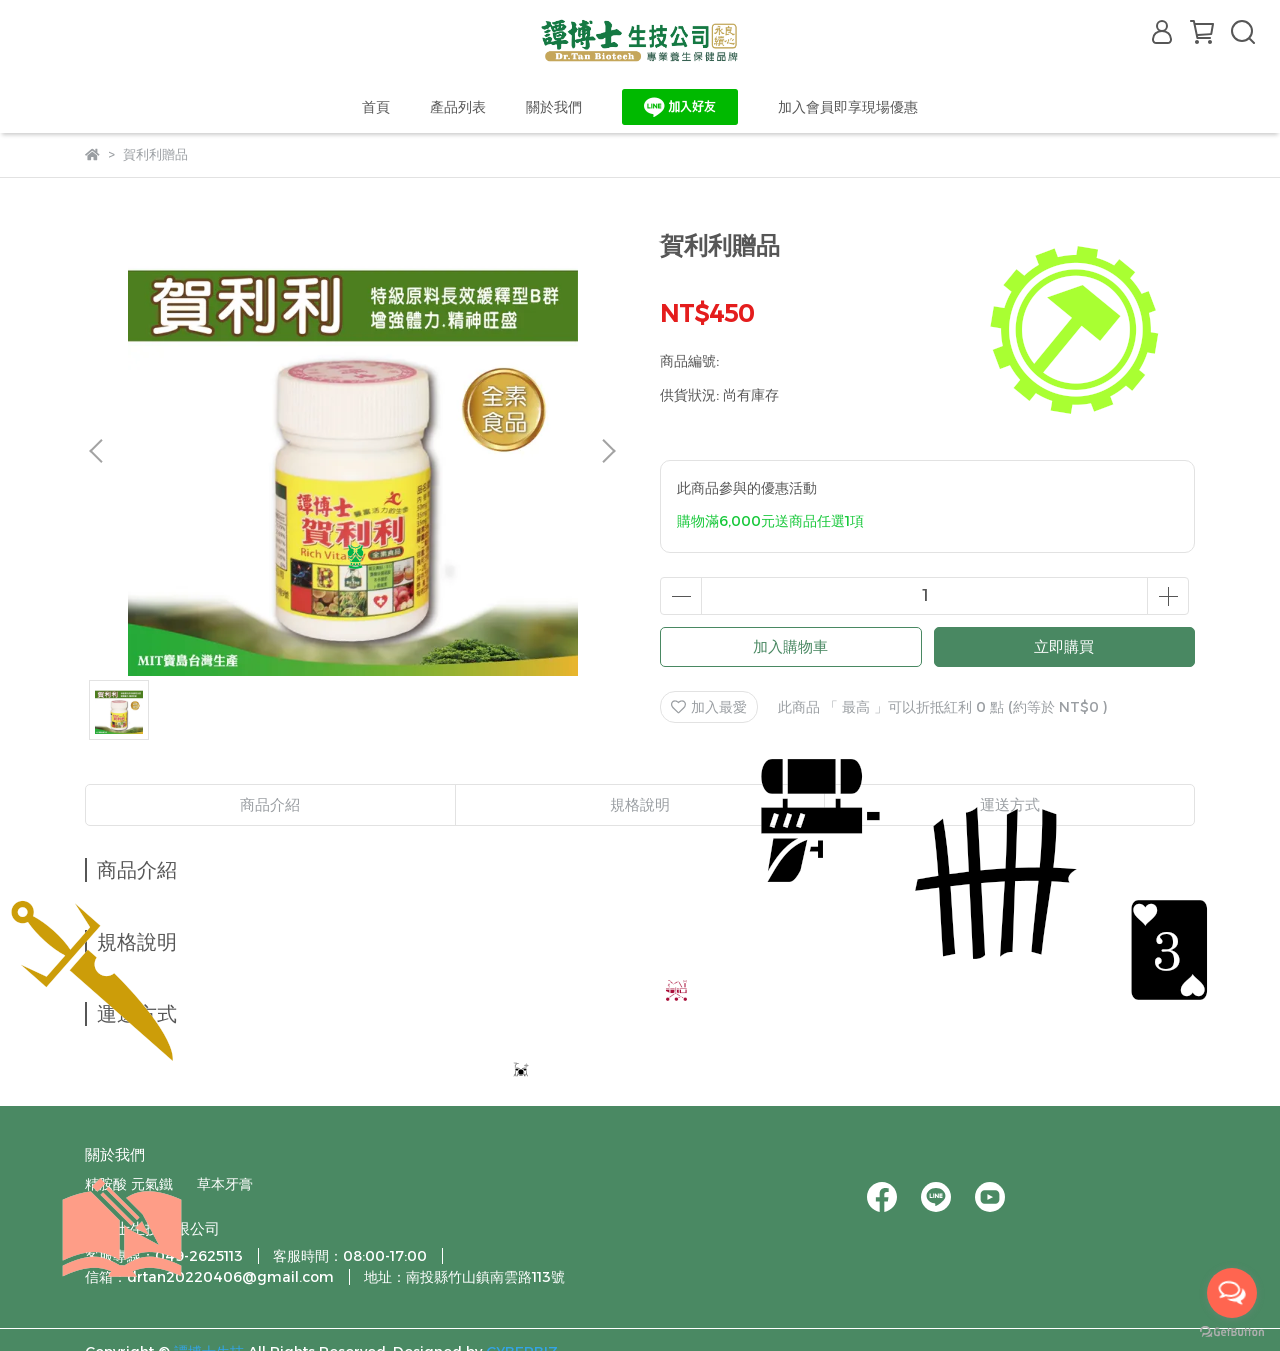 The width and height of the screenshot is (1280, 1351). Describe the element at coordinates (355, 556) in the screenshot. I see `equip leather armor to your character` at that location.